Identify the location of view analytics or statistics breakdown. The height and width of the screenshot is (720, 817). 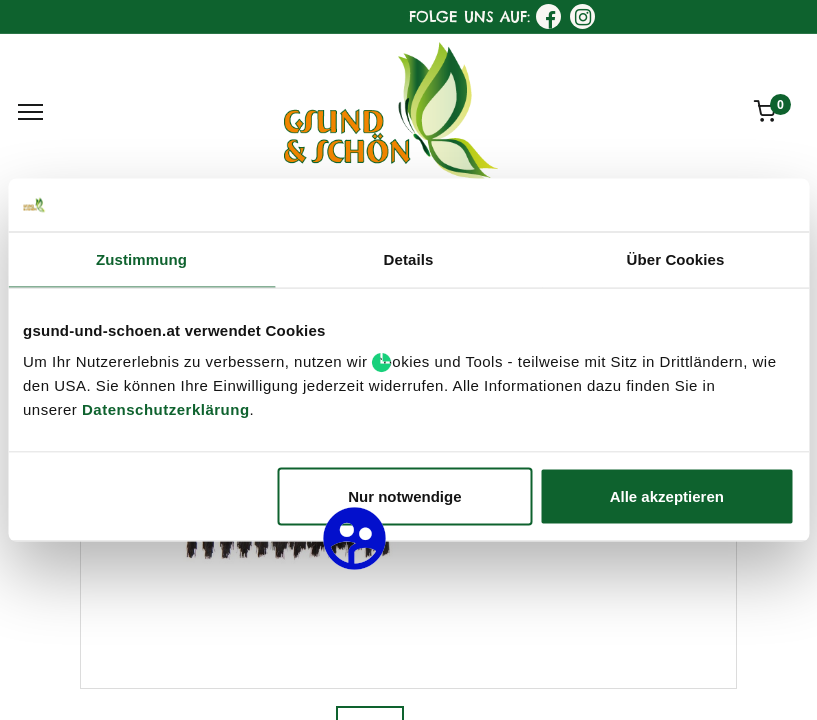
(381, 362).